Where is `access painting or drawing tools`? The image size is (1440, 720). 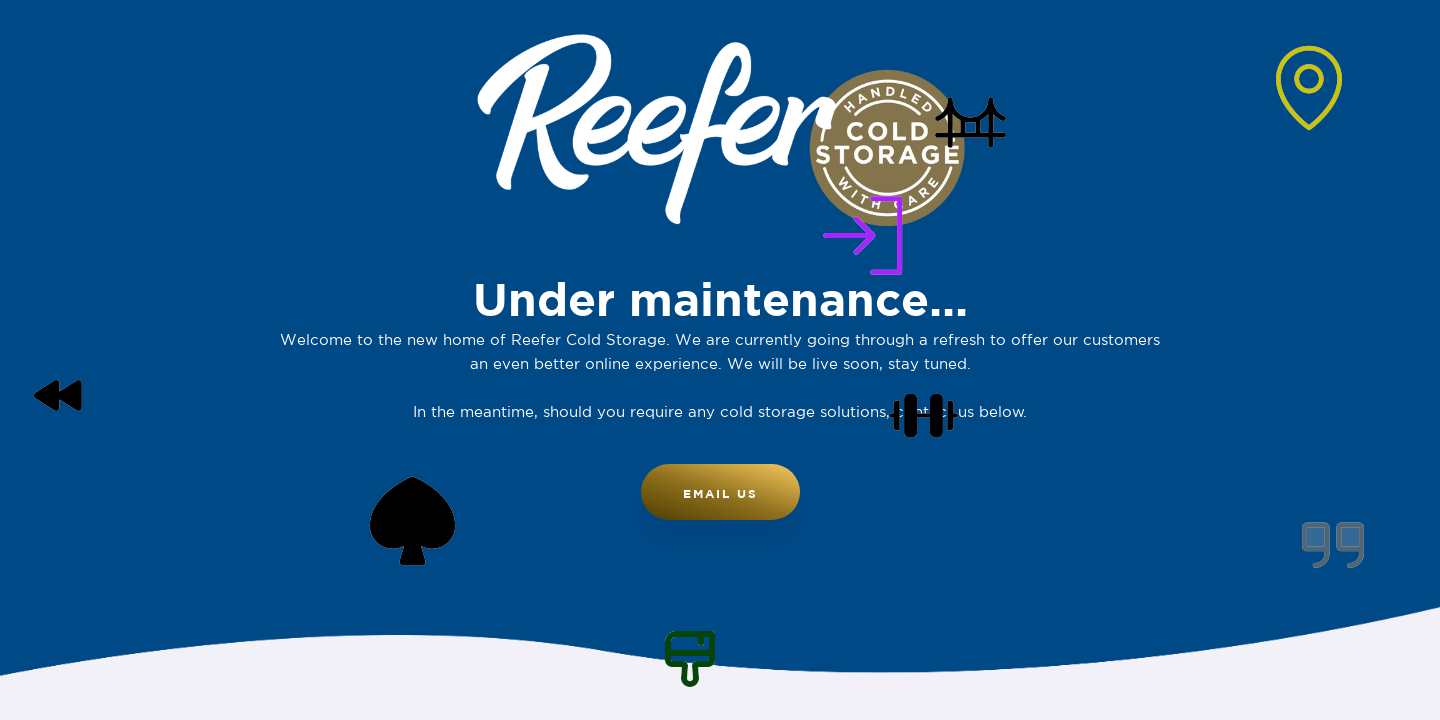 access painting or drawing tools is located at coordinates (690, 658).